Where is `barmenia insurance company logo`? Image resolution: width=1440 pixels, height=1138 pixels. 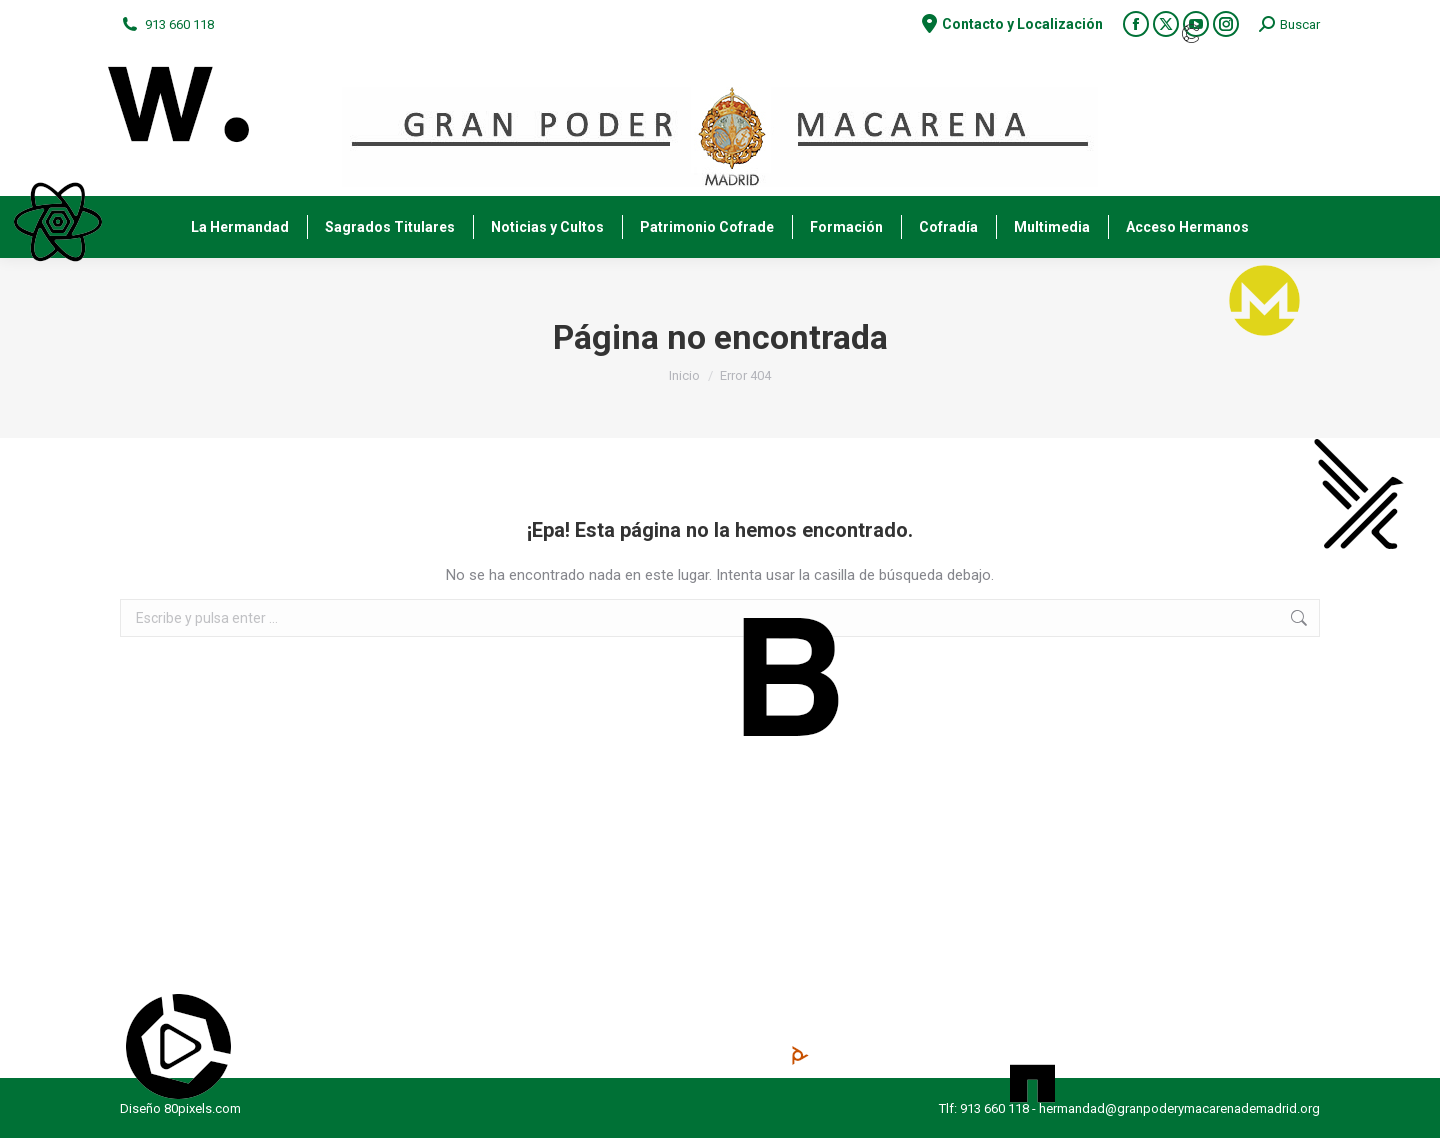 barmenia insurance company logo is located at coordinates (791, 677).